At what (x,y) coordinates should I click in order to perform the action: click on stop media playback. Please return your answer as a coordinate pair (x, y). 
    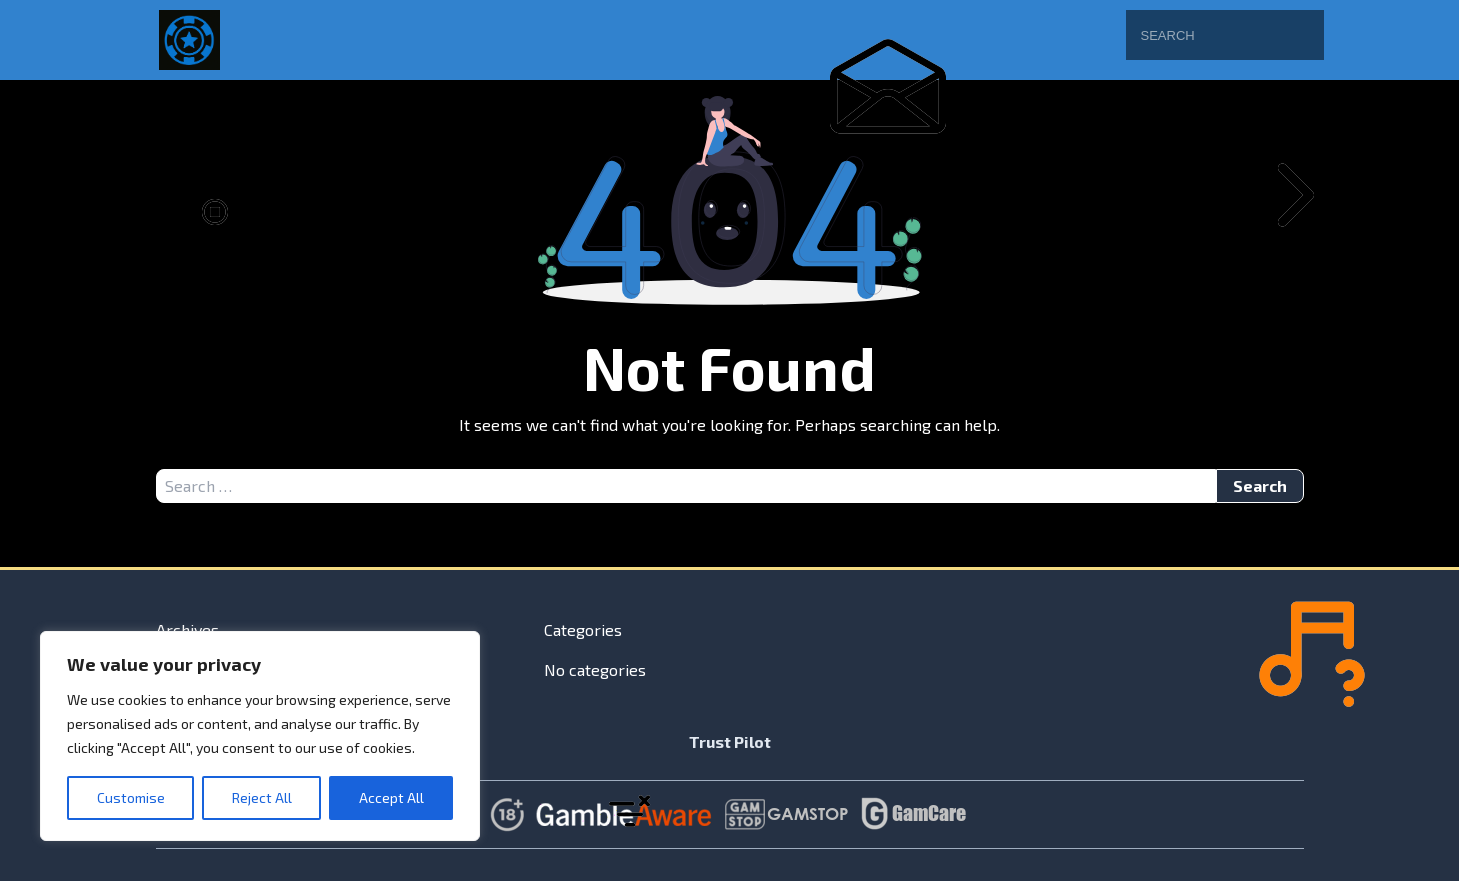
    Looking at the image, I should click on (215, 212).